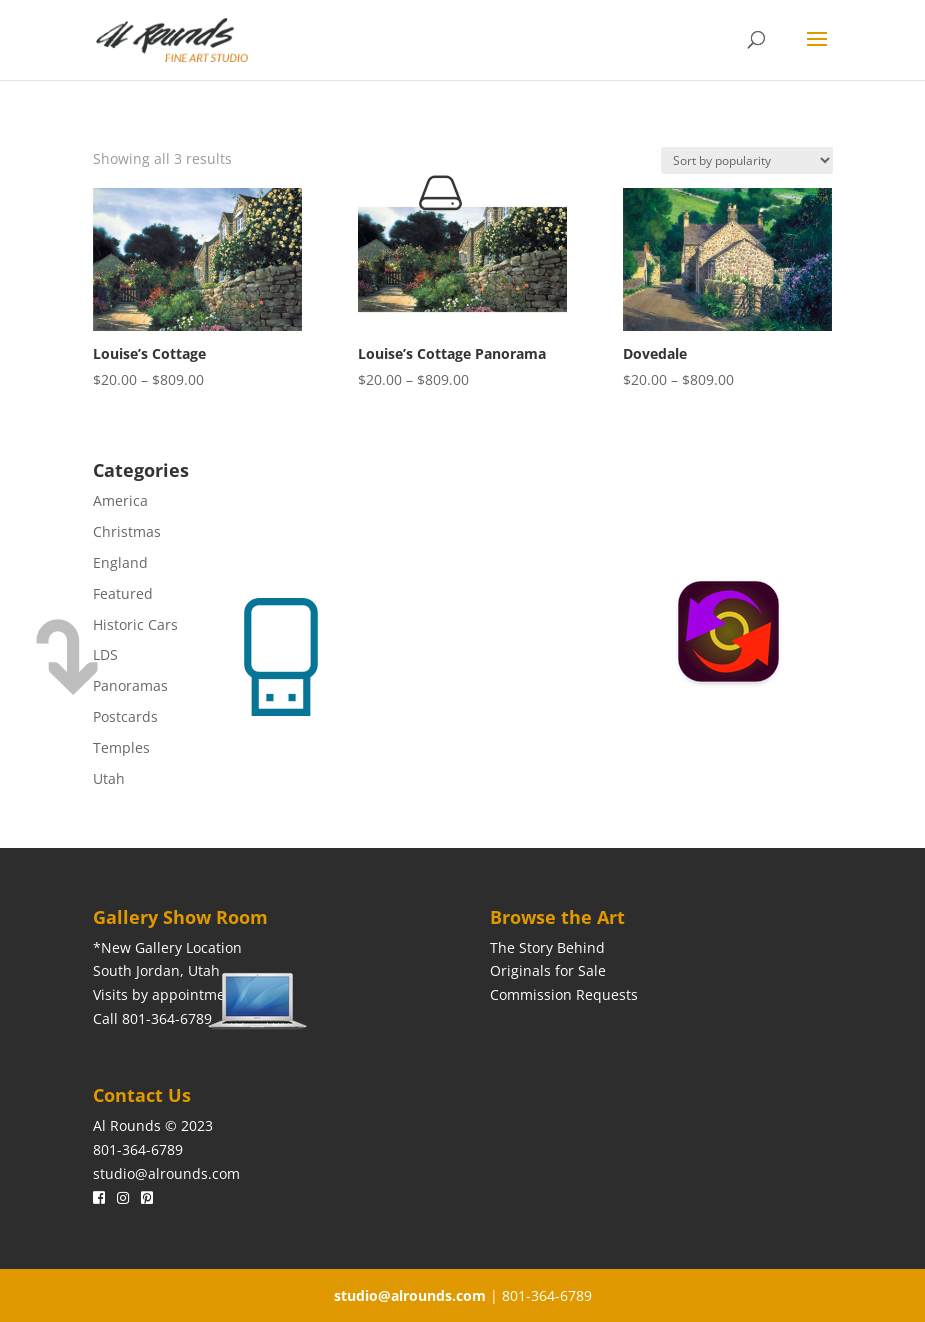 Image resolution: width=925 pixels, height=1322 pixels. I want to click on indicates this device is a macbook air, so click(257, 995).